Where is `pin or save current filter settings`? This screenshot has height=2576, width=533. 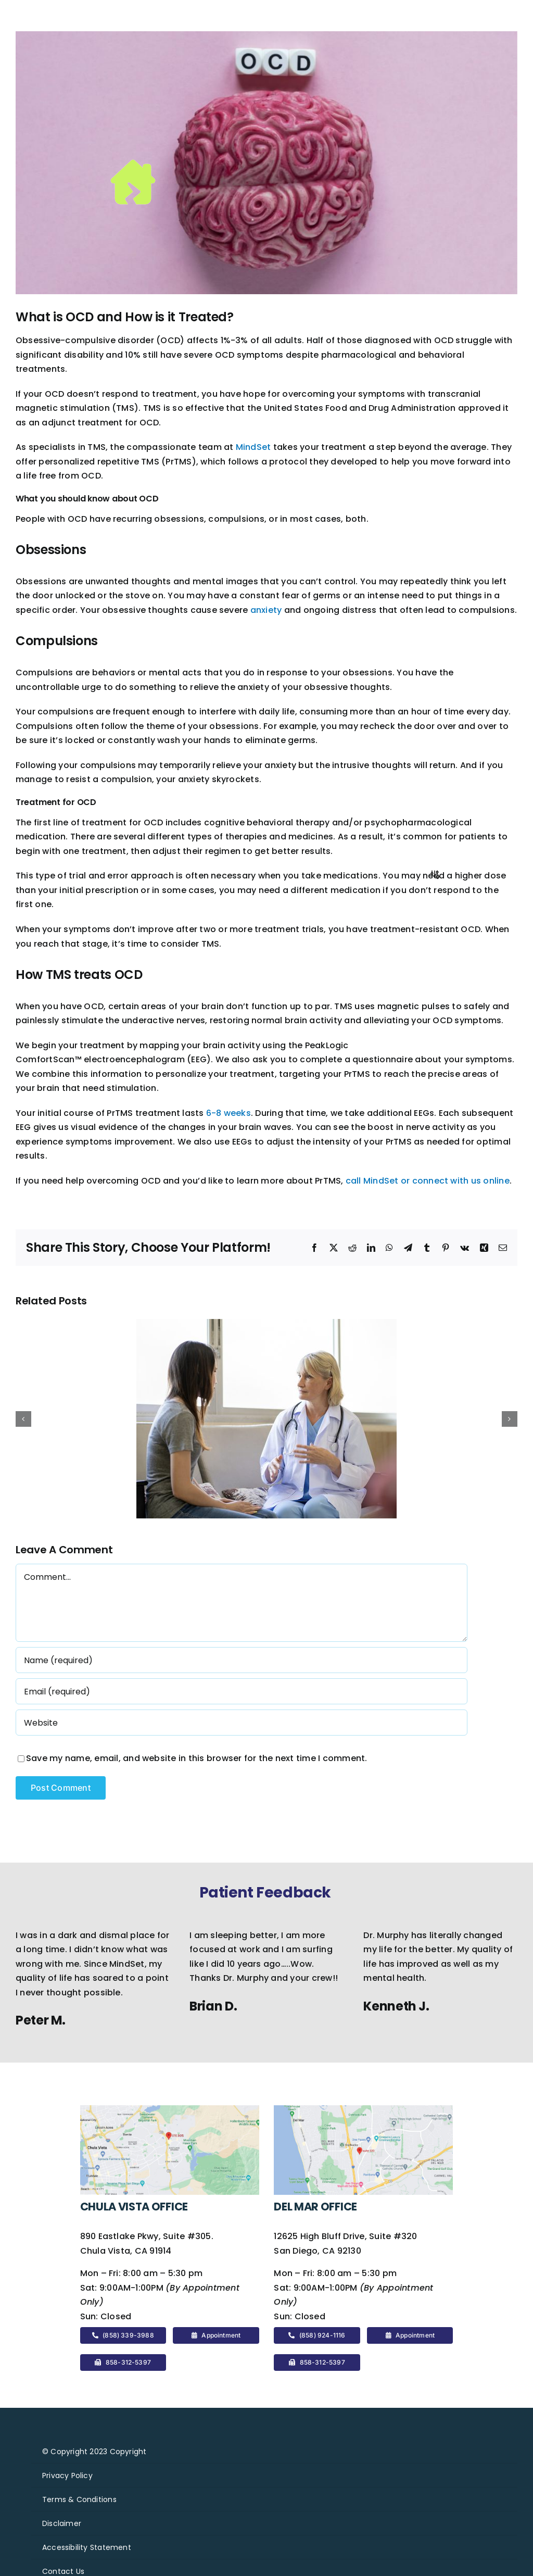 pin or save current filter settings is located at coordinates (435, 874).